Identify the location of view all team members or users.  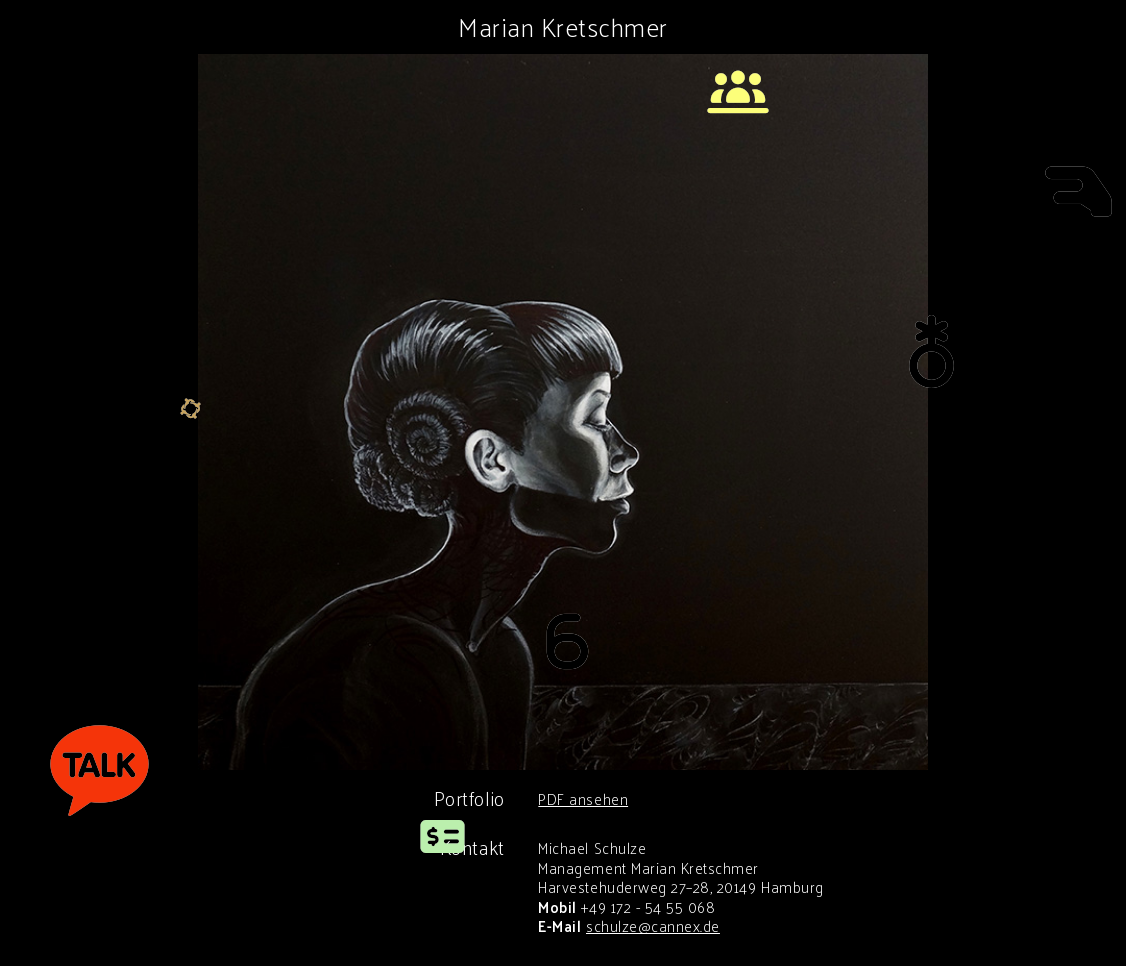
(738, 91).